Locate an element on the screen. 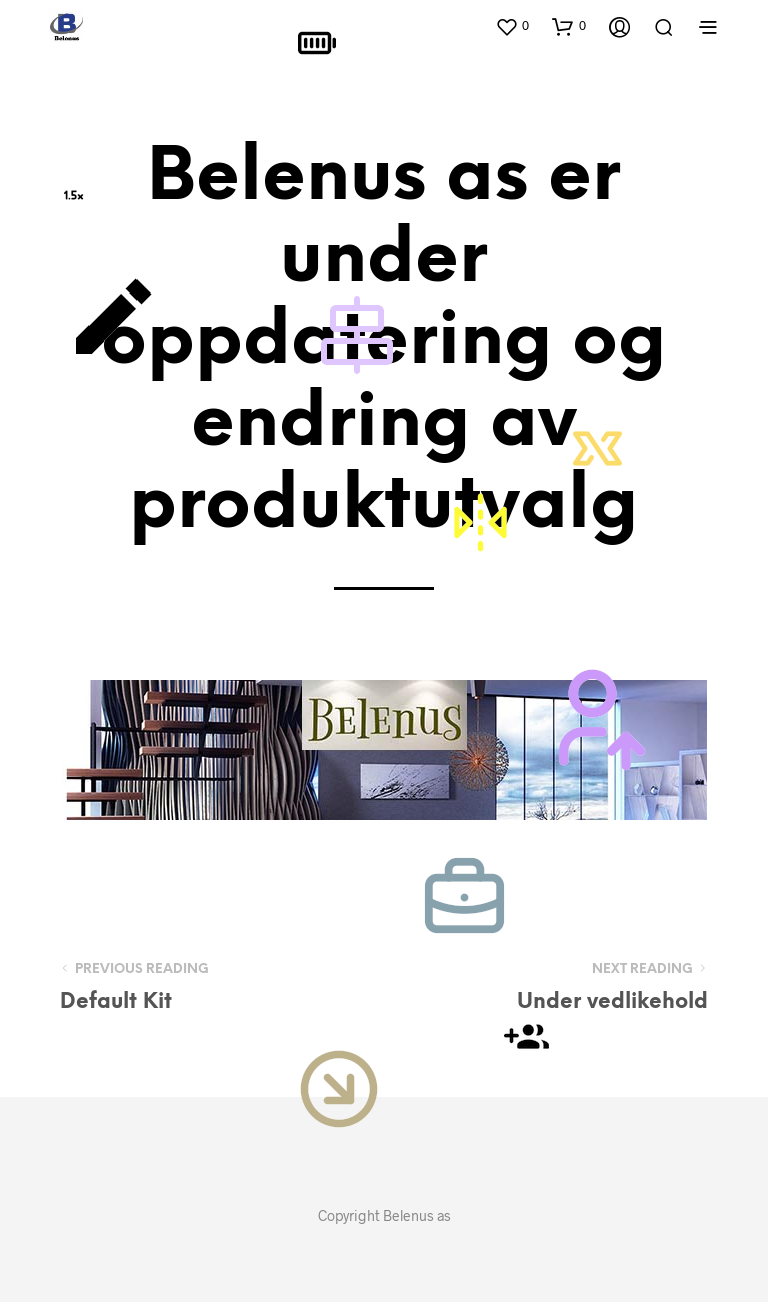 The height and width of the screenshot is (1302, 768). navigate to the next section below is located at coordinates (339, 1089).